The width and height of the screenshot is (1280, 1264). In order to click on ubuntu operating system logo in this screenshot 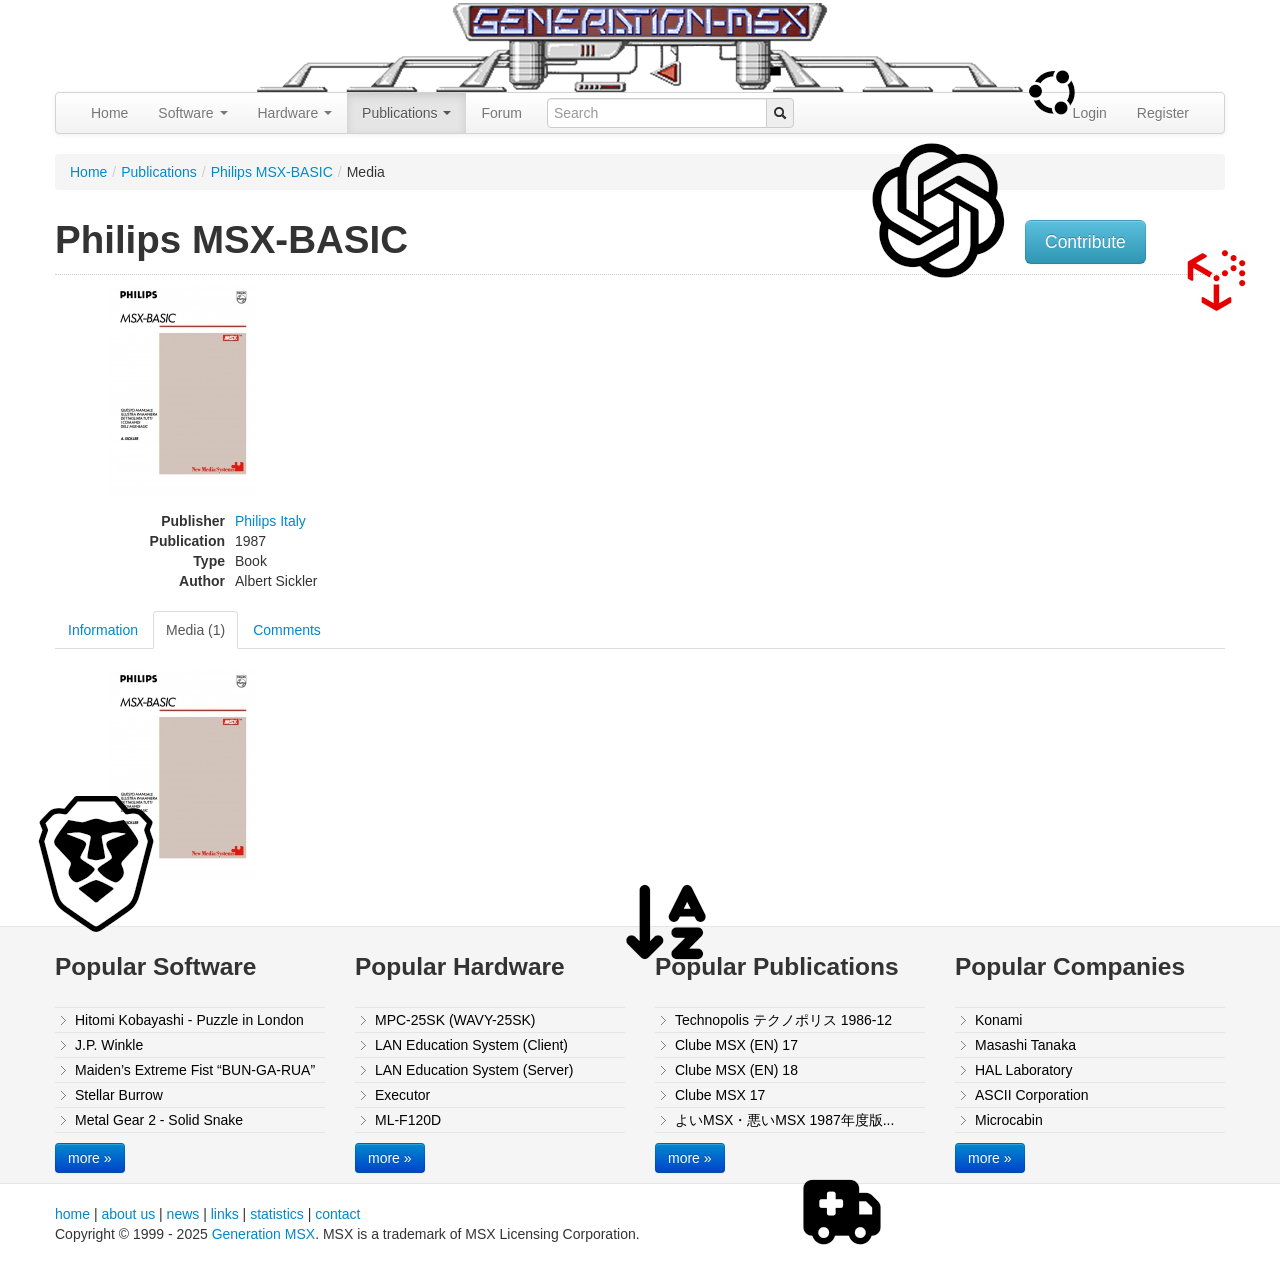, I will do `click(1053, 92)`.